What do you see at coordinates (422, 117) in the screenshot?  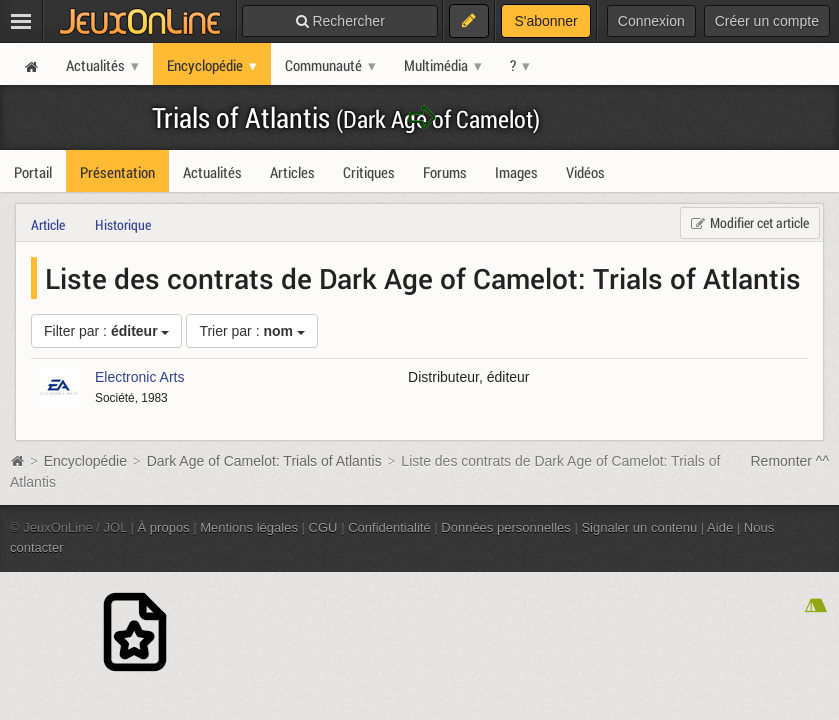 I see `navigate to the next item or page` at bounding box center [422, 117].